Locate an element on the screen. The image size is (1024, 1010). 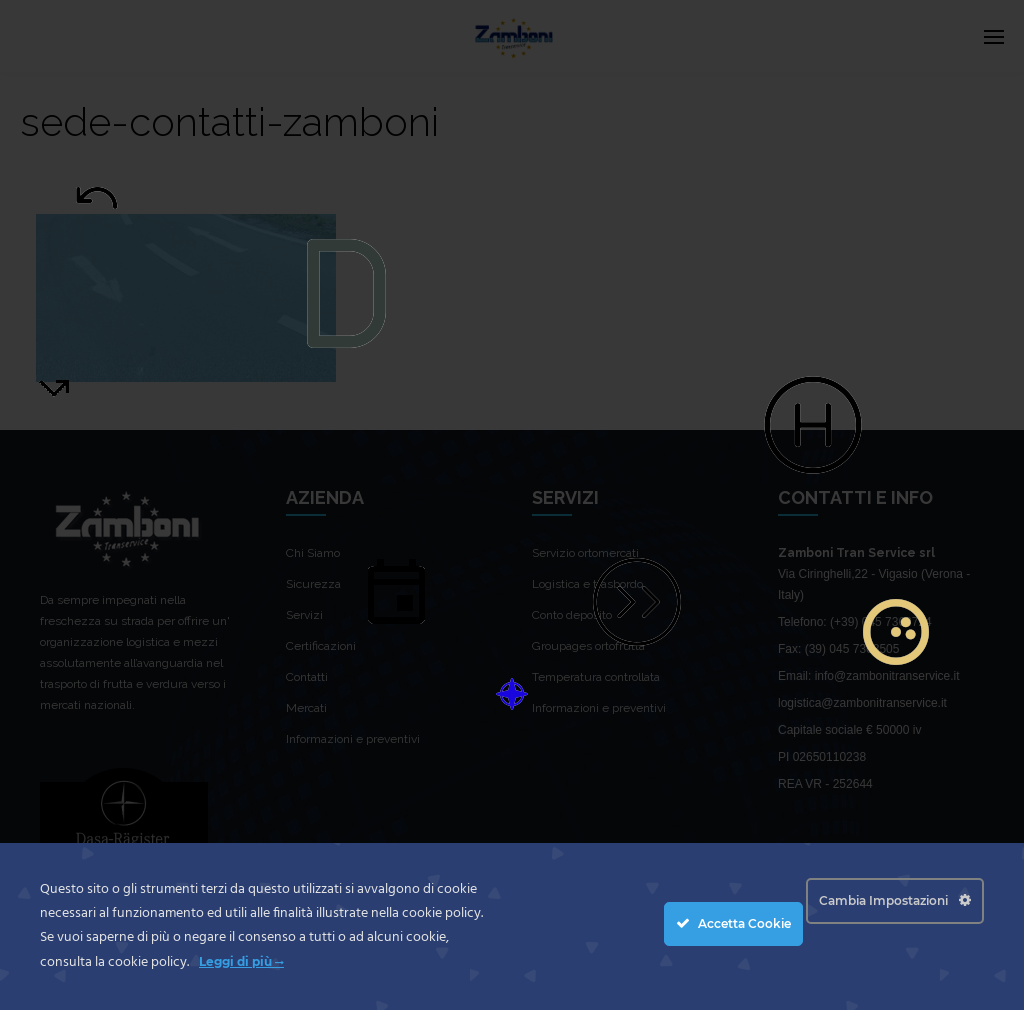
indicates an outgoing call that wasn't answered is located at coordinates (54, 388).